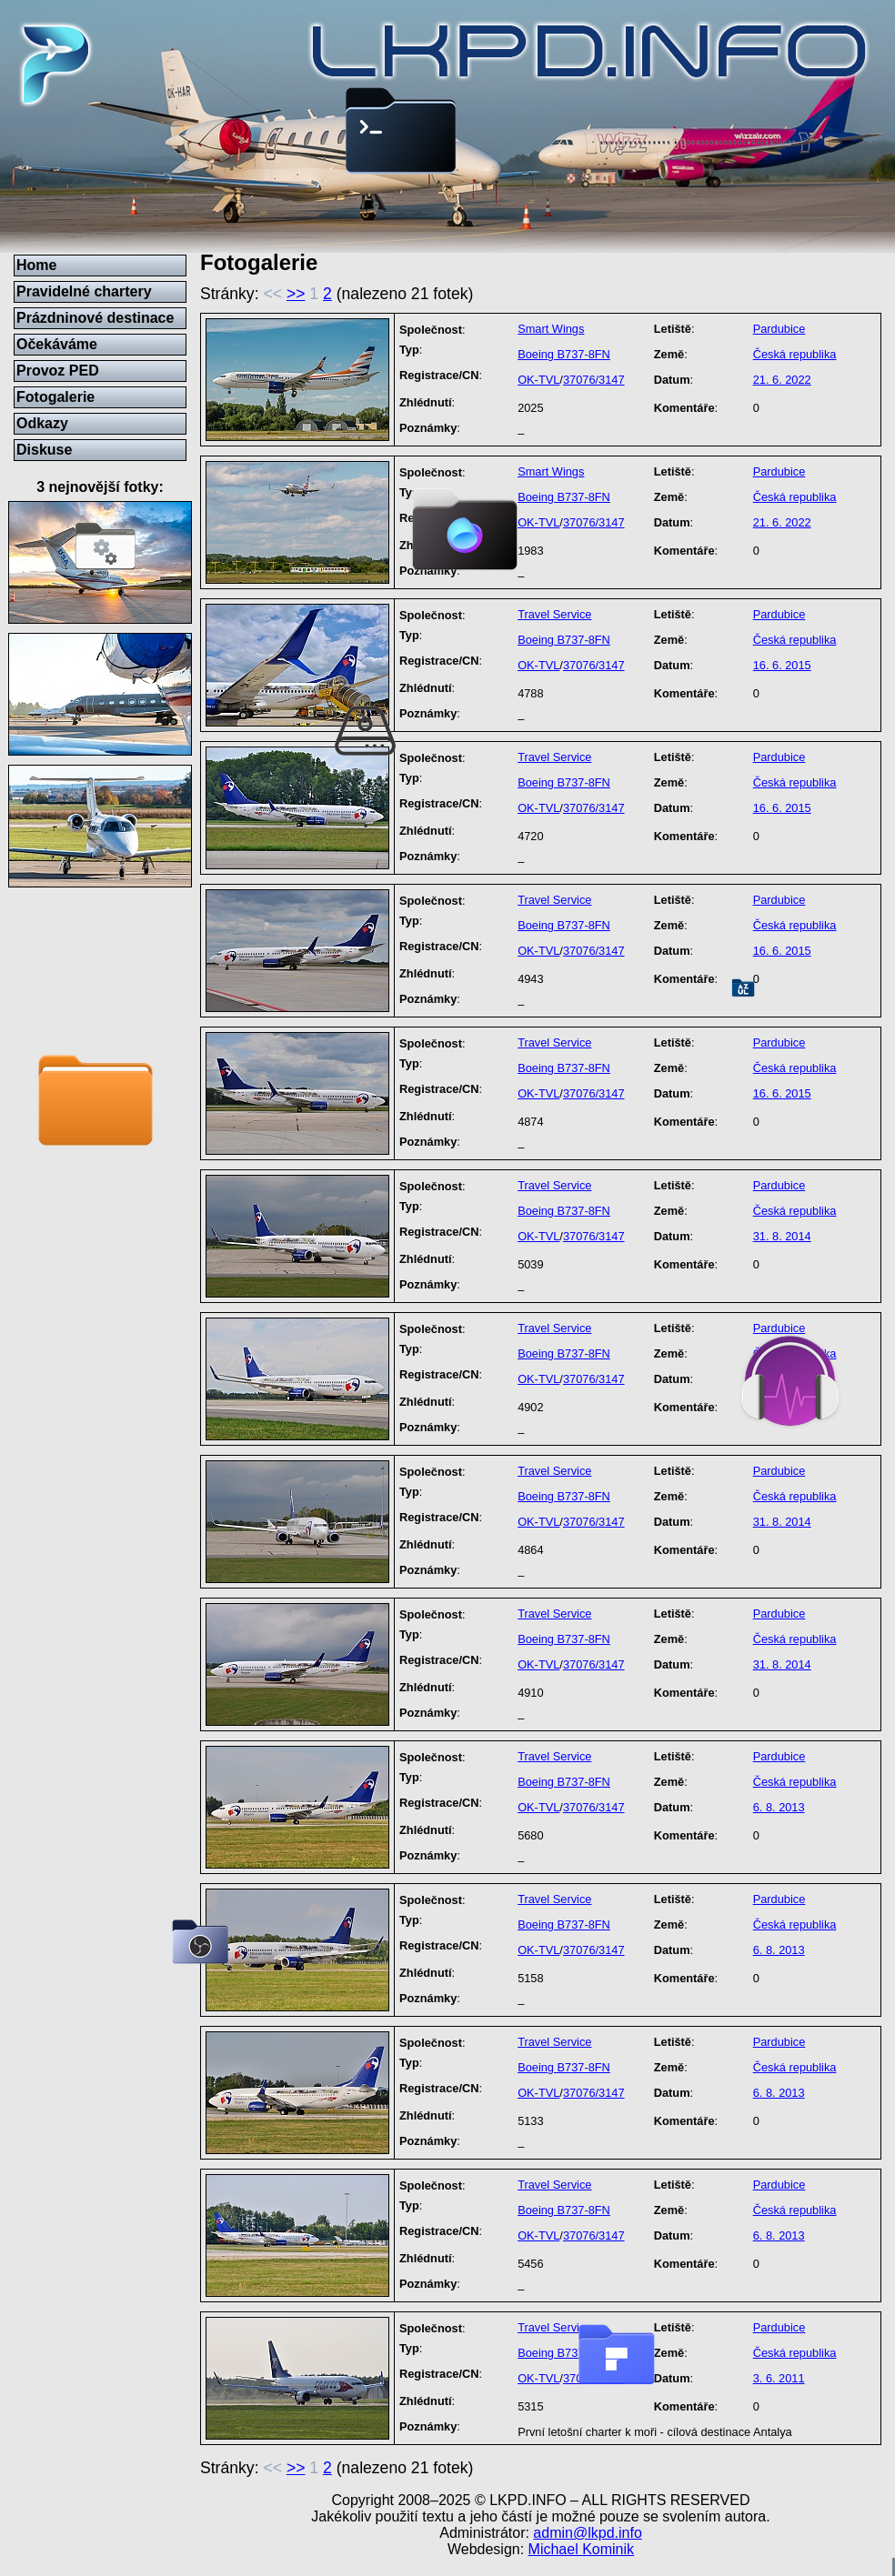 The height and width of the screenshot is (2576, 895). What do you see at coordinates (789, 1380) in the screenshot?
I see `audio output device connected` at bounding box center [789, 1380].